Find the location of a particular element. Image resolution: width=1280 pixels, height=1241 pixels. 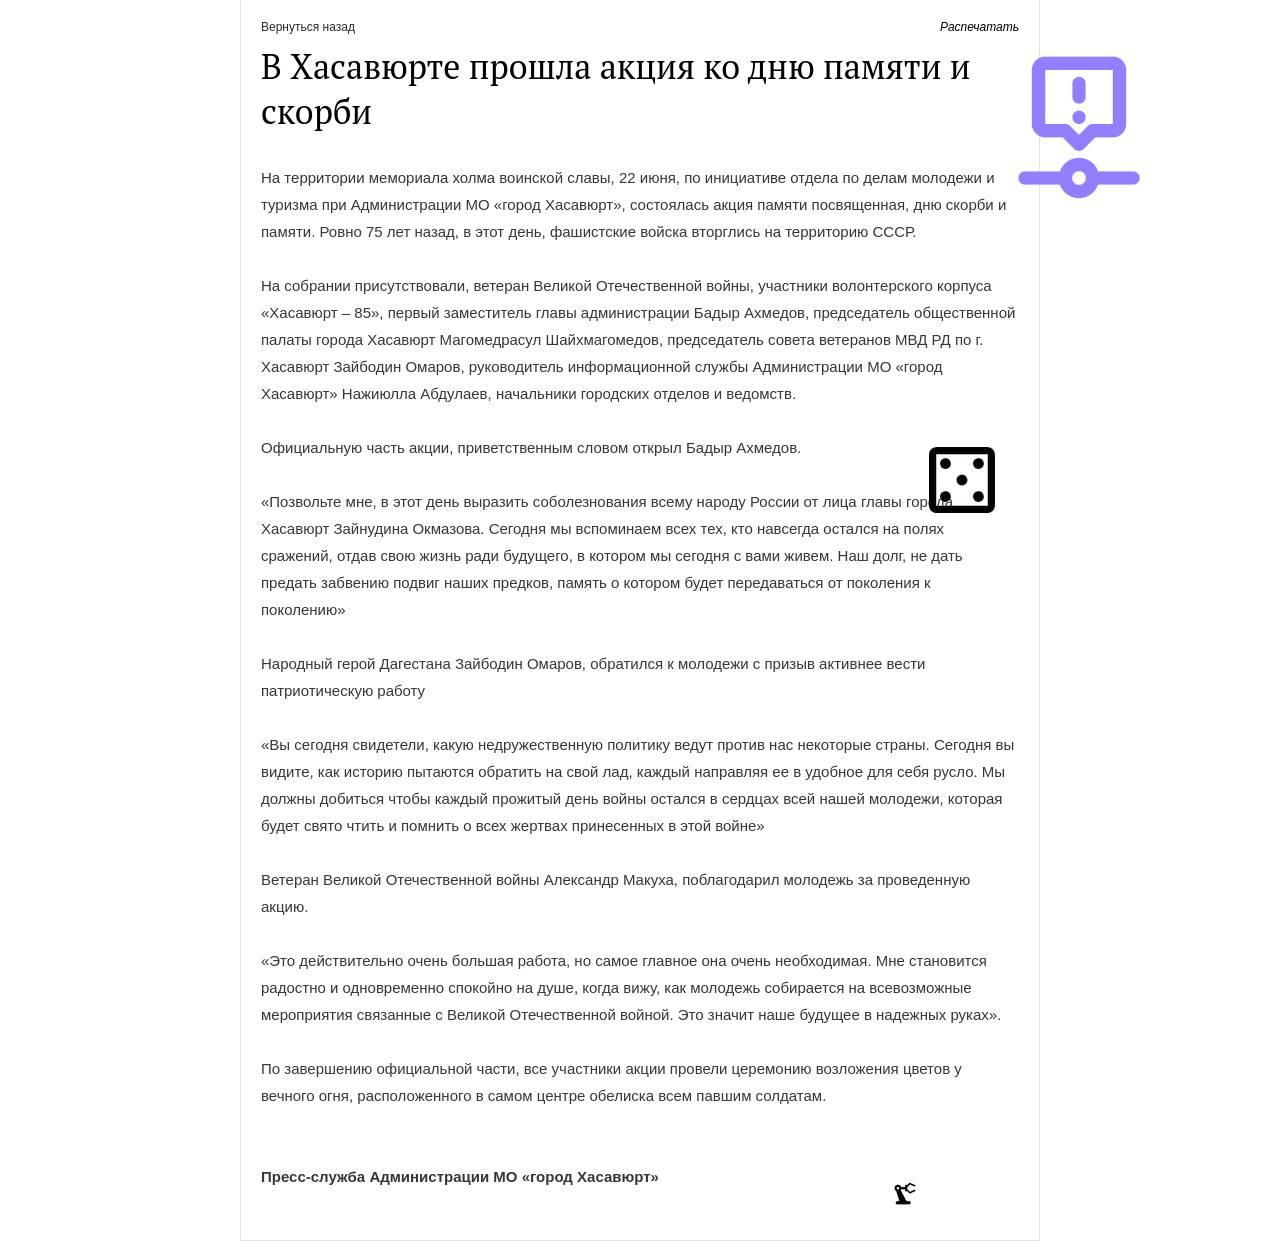

access casino or gambling games is located at coordinates (962, 480).